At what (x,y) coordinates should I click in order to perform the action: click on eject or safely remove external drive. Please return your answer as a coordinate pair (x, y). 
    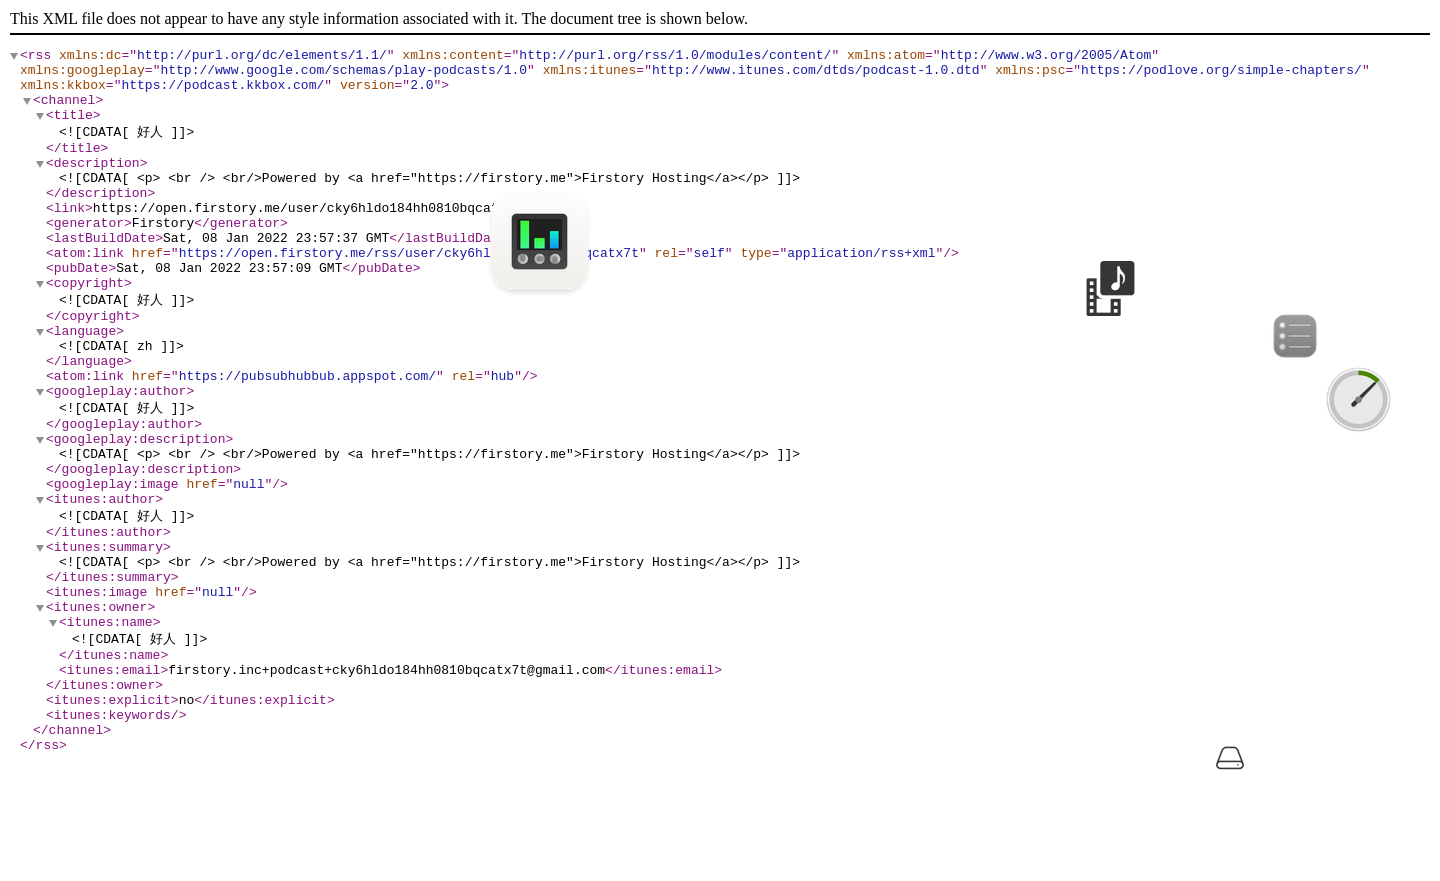
    Looking at the image, I should click on (1230, 757).